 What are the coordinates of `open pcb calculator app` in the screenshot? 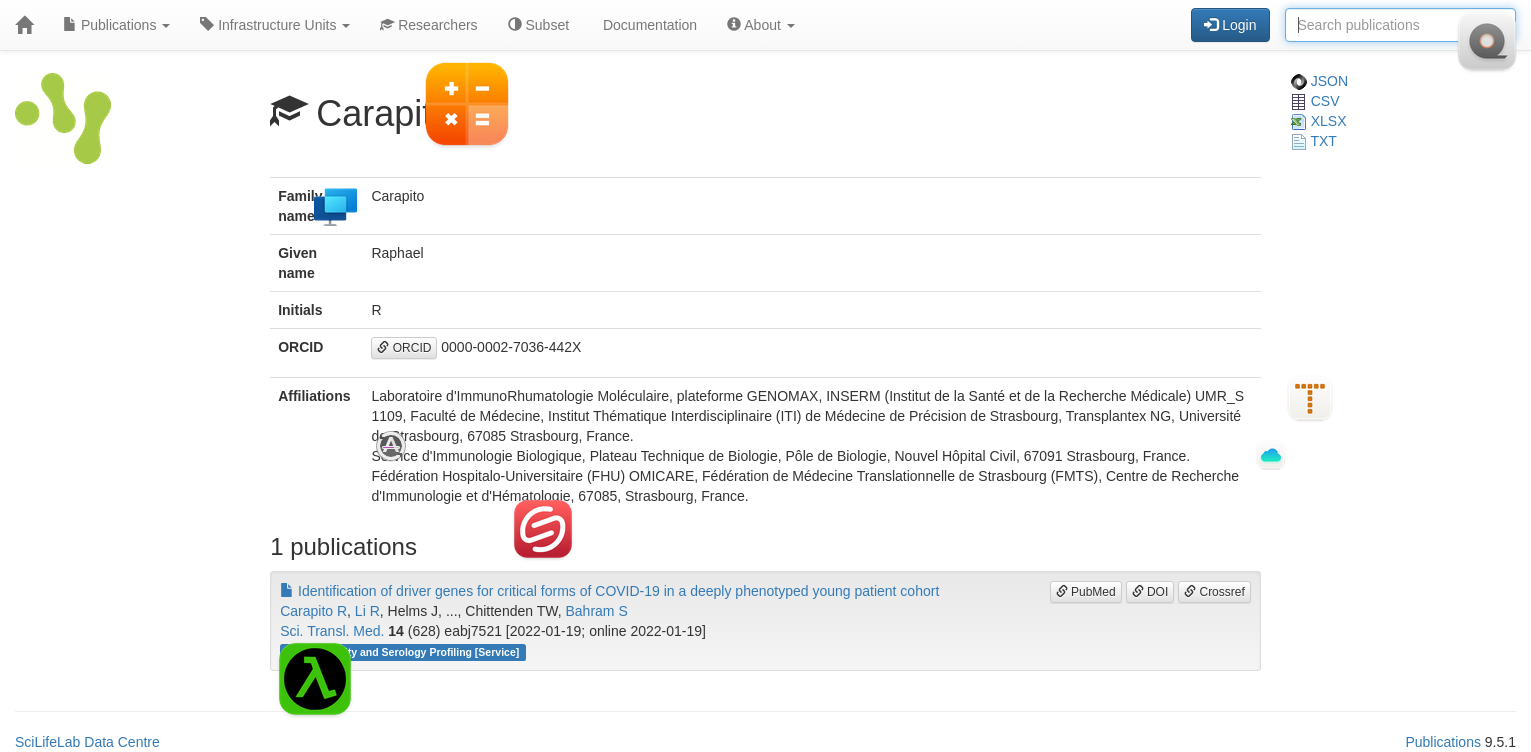 It's located at (467, 104).